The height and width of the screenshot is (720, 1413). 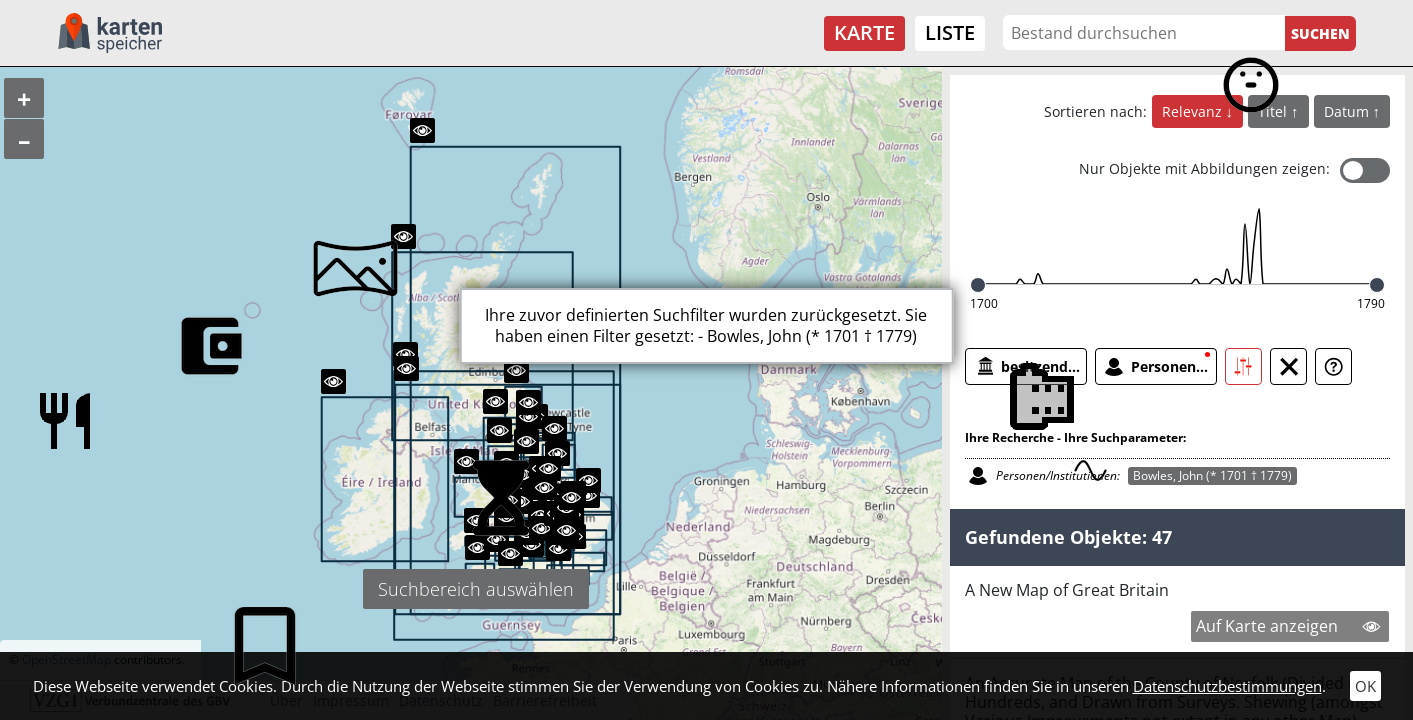 I want to click on access your digital wallet, so click(x=210, y=346).